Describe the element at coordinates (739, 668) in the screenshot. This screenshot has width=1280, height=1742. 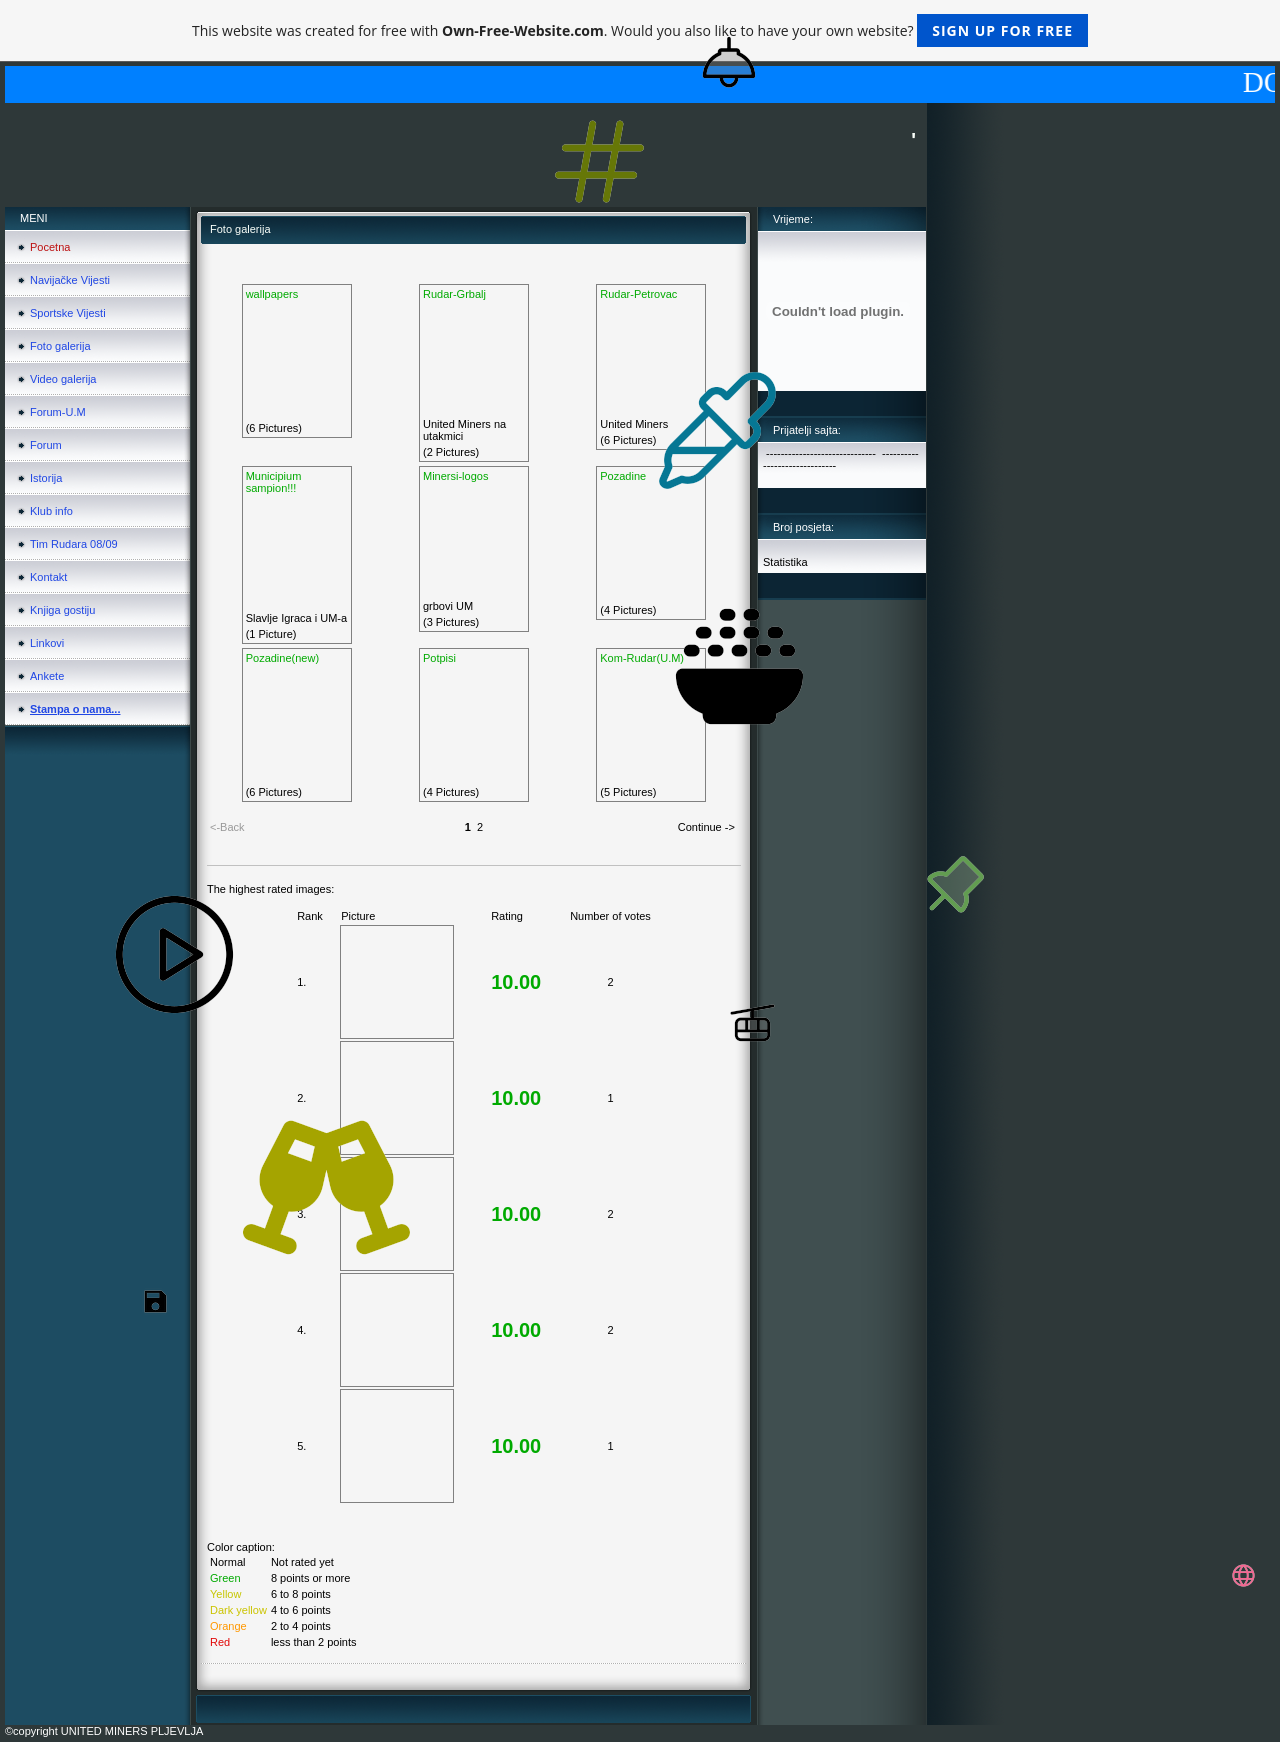
I see `view rice or grain-based meal options` at that location.